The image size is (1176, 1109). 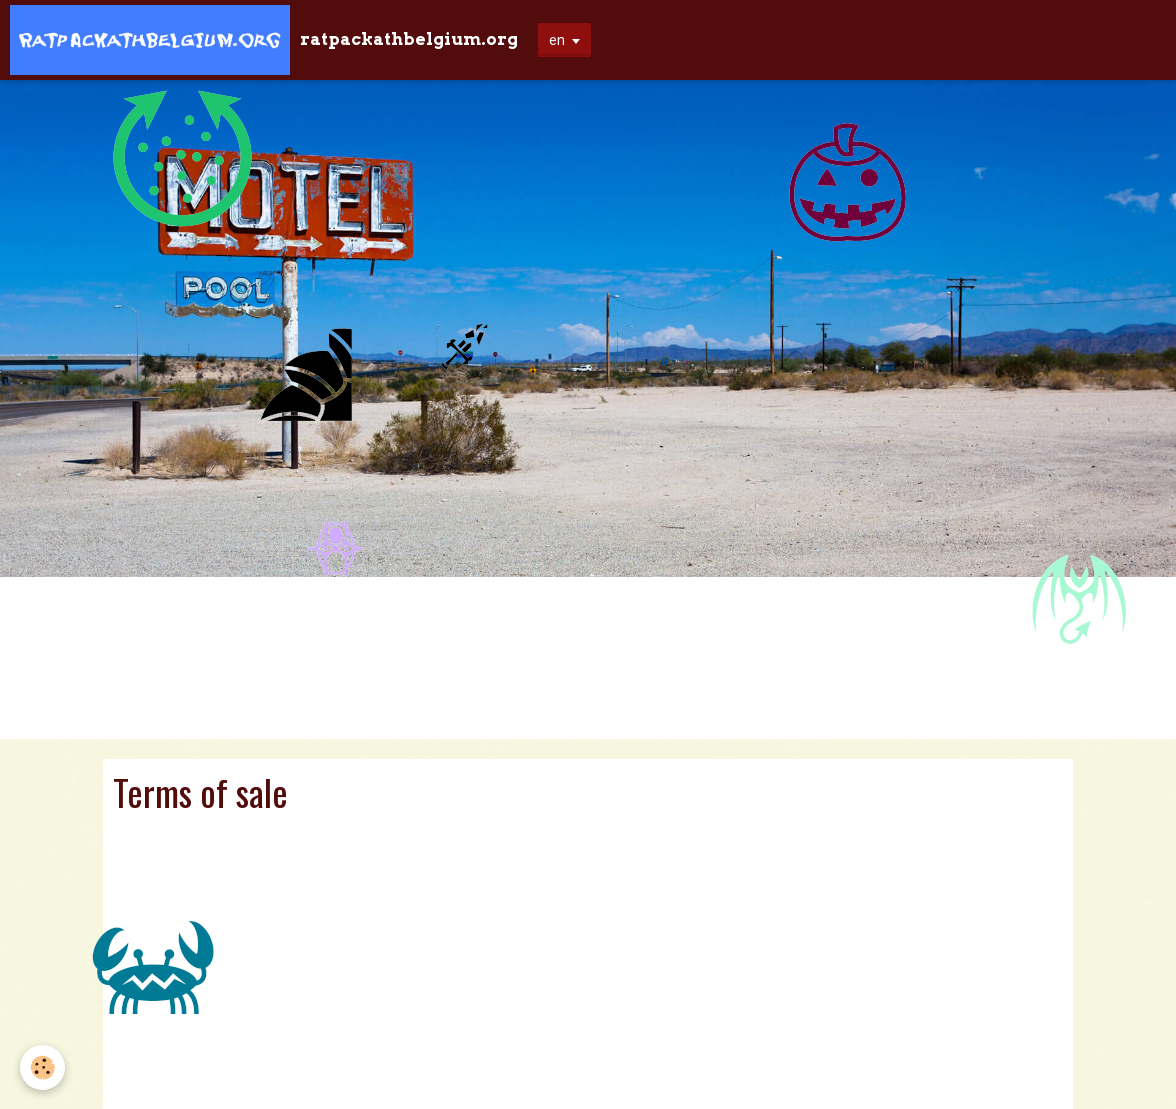 What do you see at coordinates (305, 374) in the screenshot?
I see `select armor or scale pattern for character customization` at bounding box center [305, 374].